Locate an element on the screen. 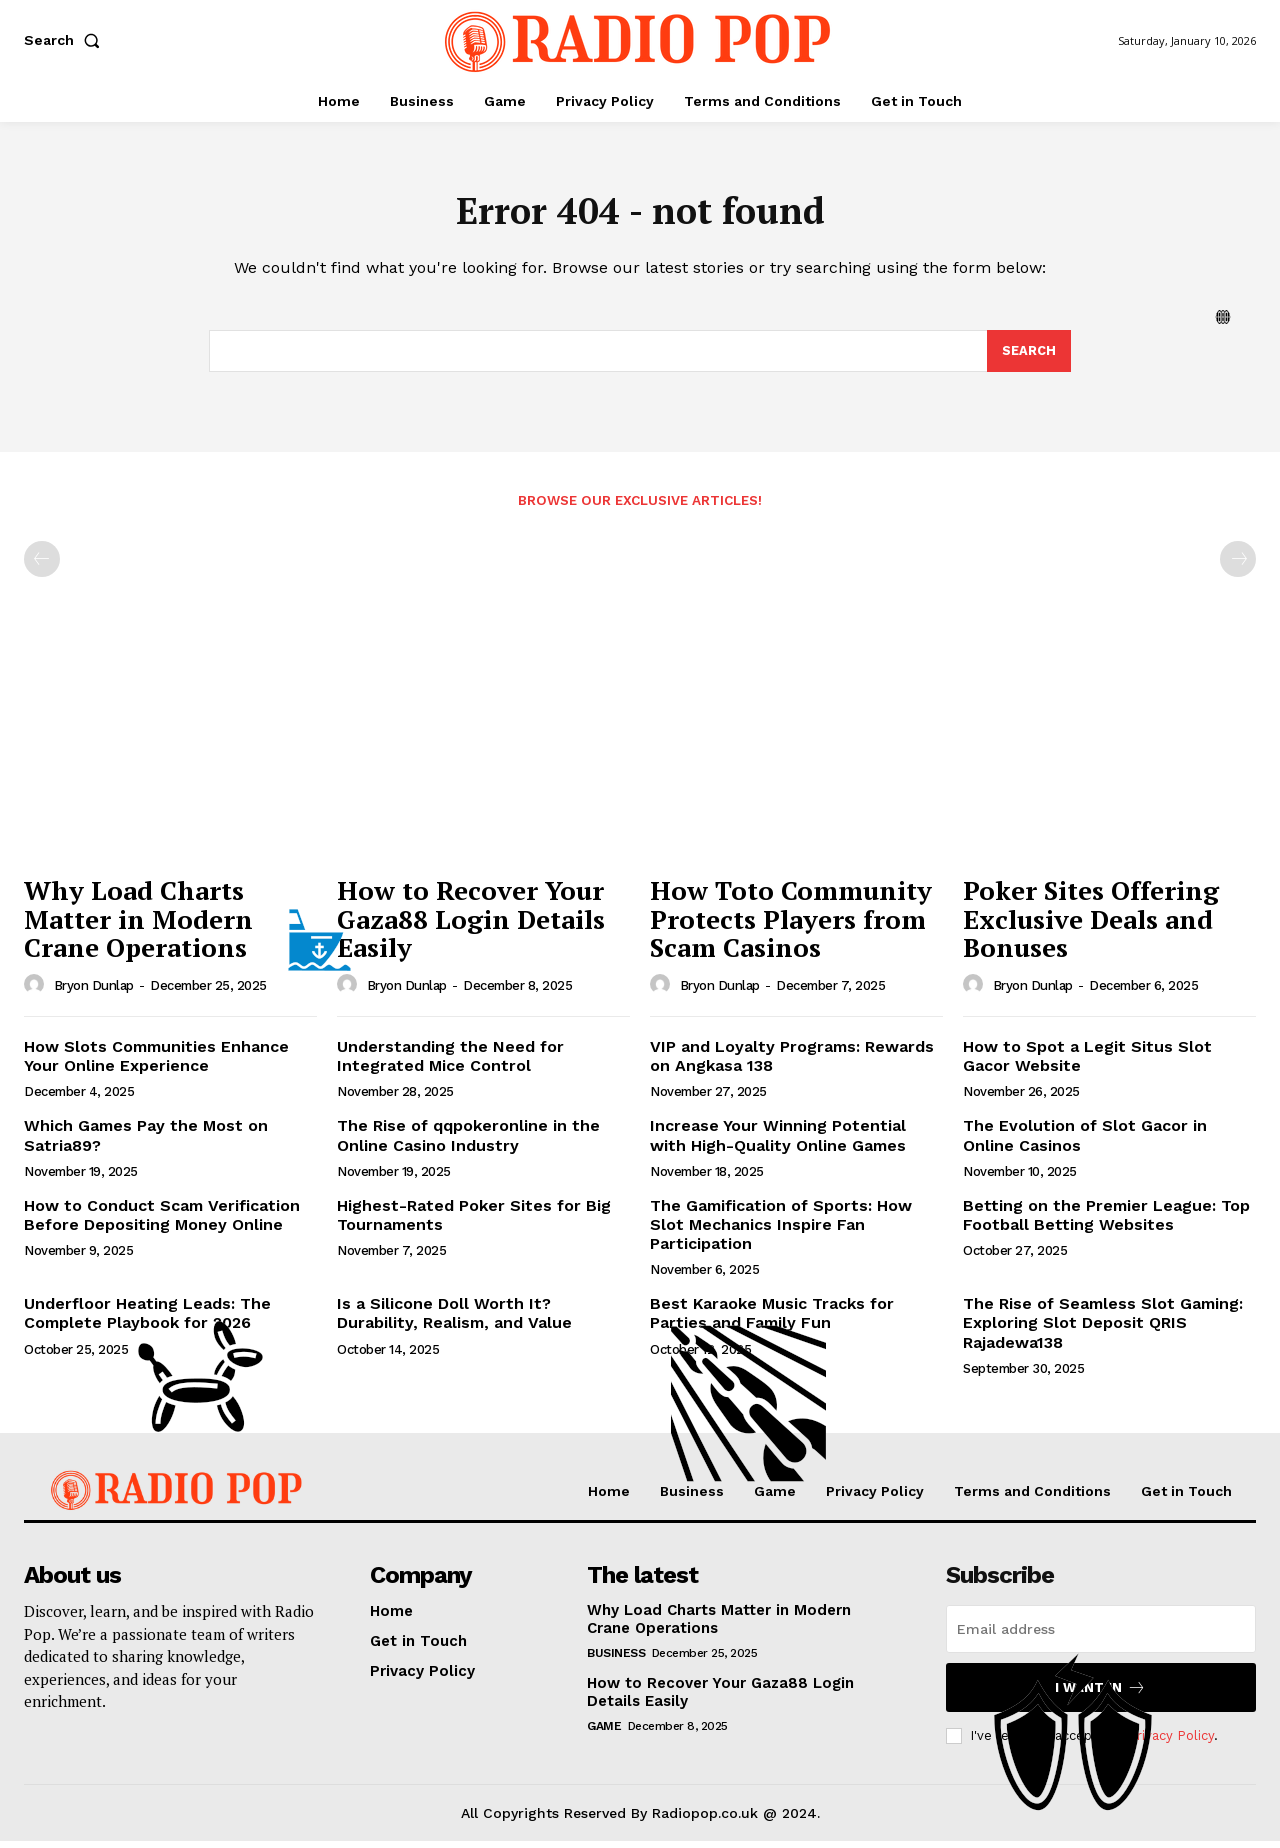 This screenshot has width=1280, height=1848. indicates a conflict or clash between protected elements is located at coordinates (1073, 1732).